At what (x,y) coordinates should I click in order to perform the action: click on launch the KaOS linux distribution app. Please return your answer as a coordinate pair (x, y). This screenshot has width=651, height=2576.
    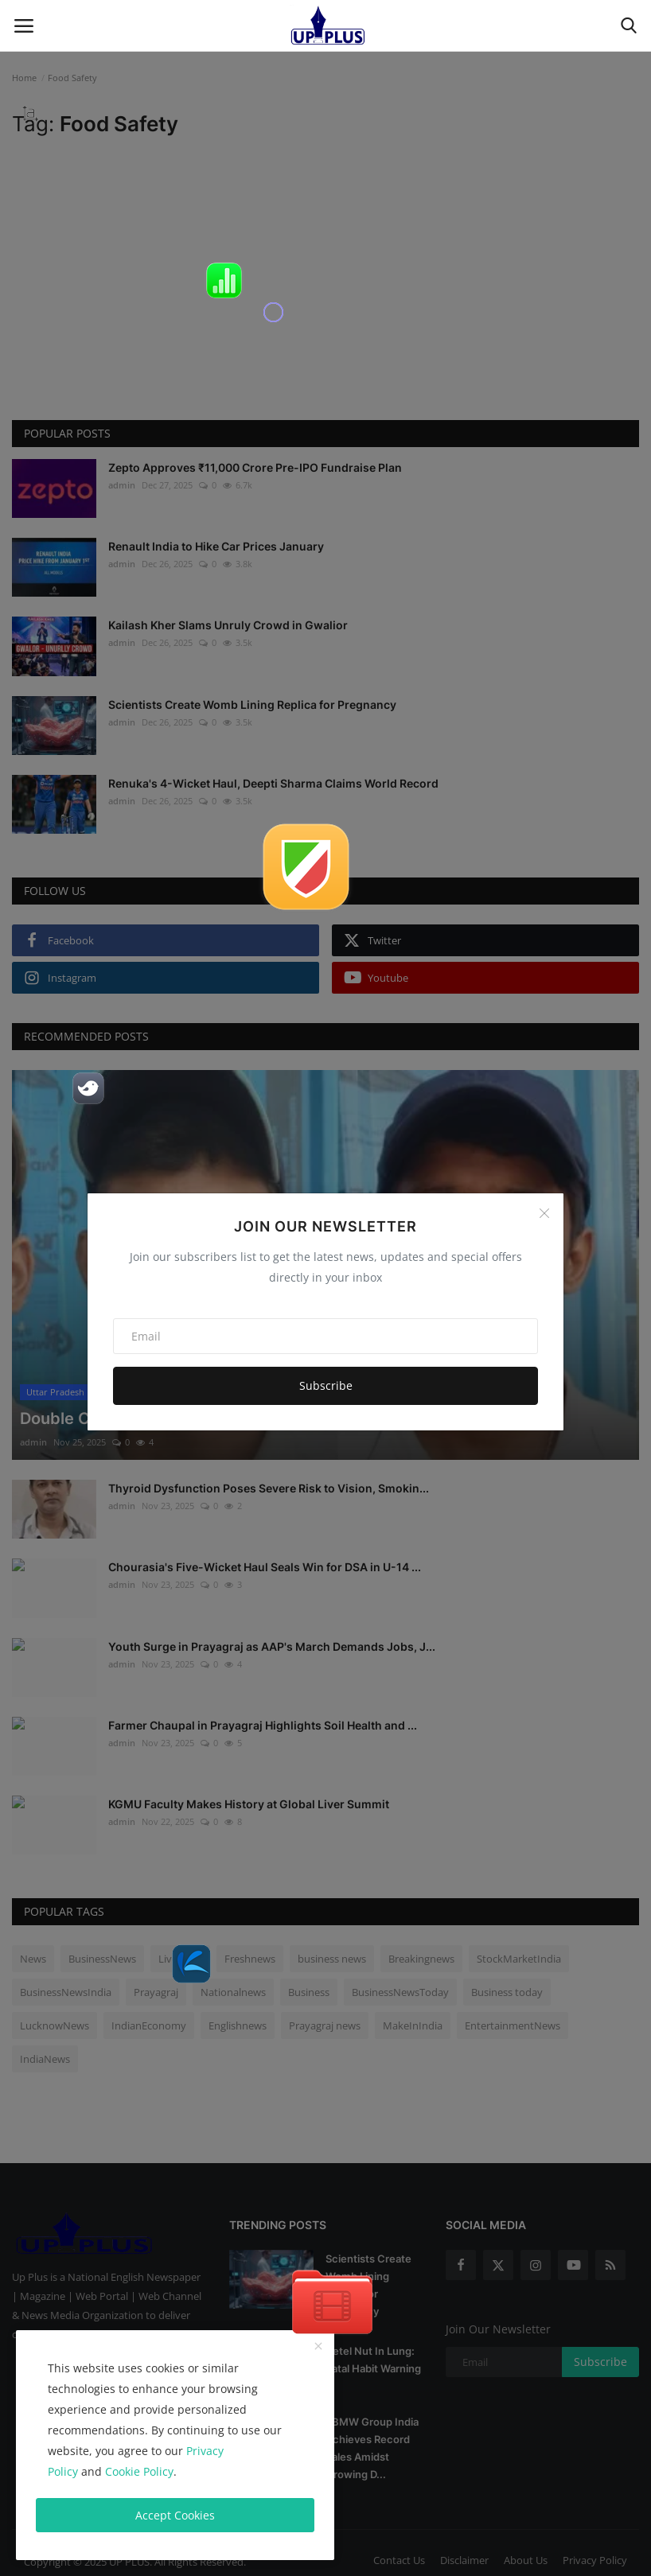
    Looking at the image, I should click on (191, 1963).